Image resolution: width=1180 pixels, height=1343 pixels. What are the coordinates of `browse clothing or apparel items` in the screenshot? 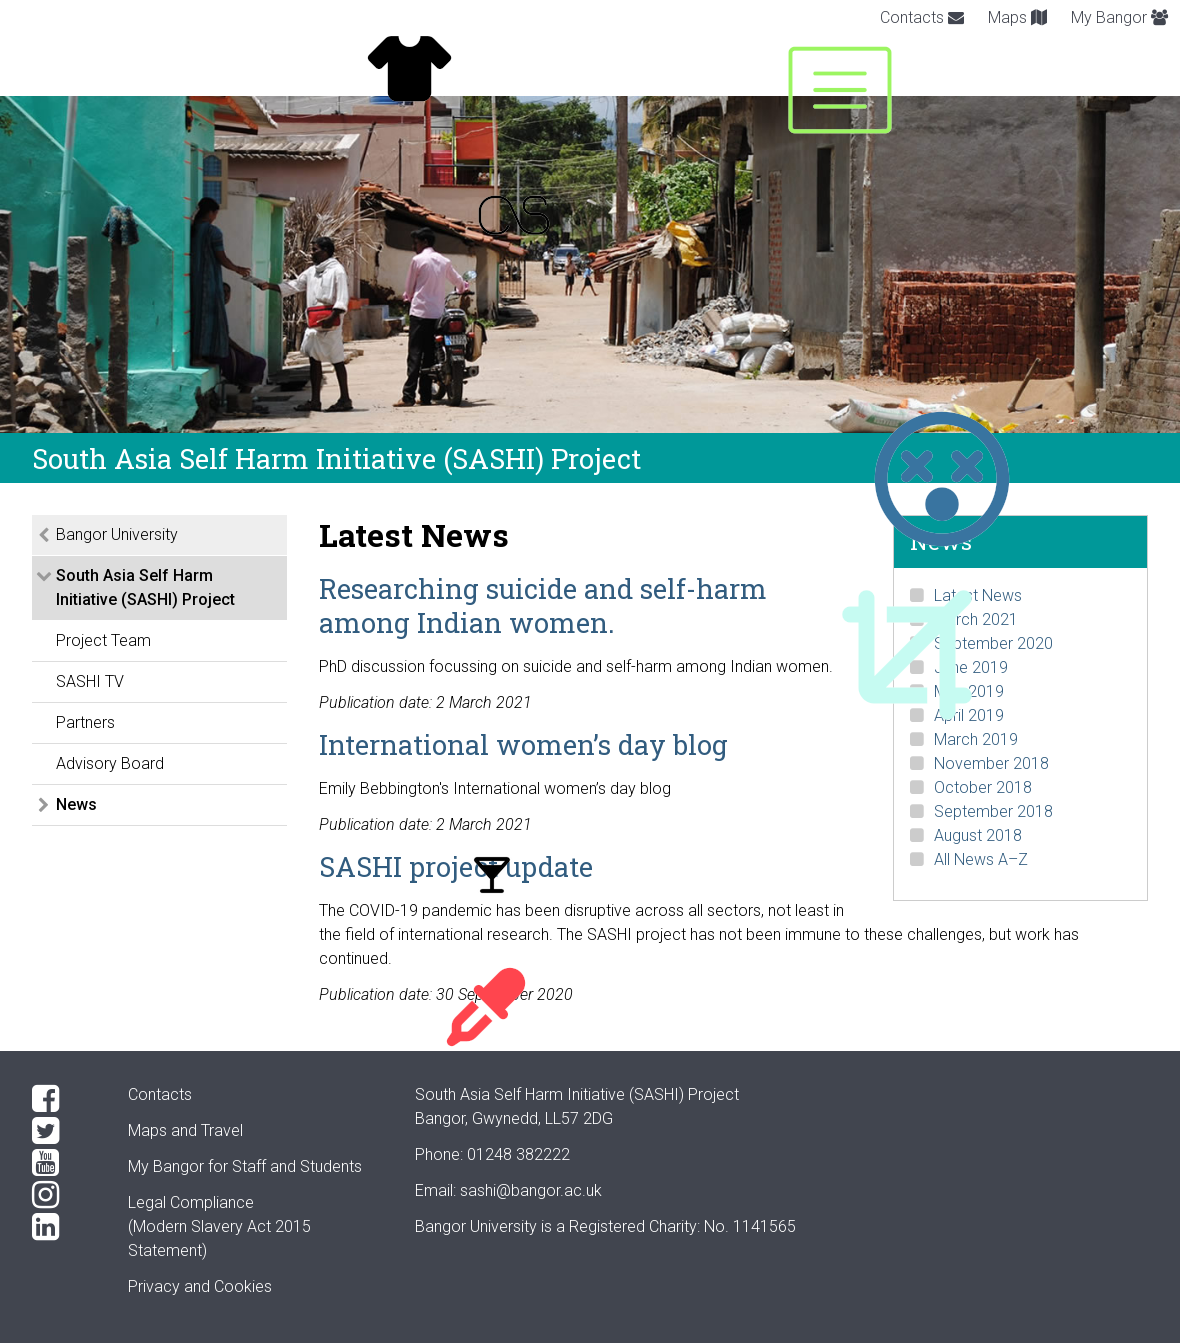 It's located at (409, 66).